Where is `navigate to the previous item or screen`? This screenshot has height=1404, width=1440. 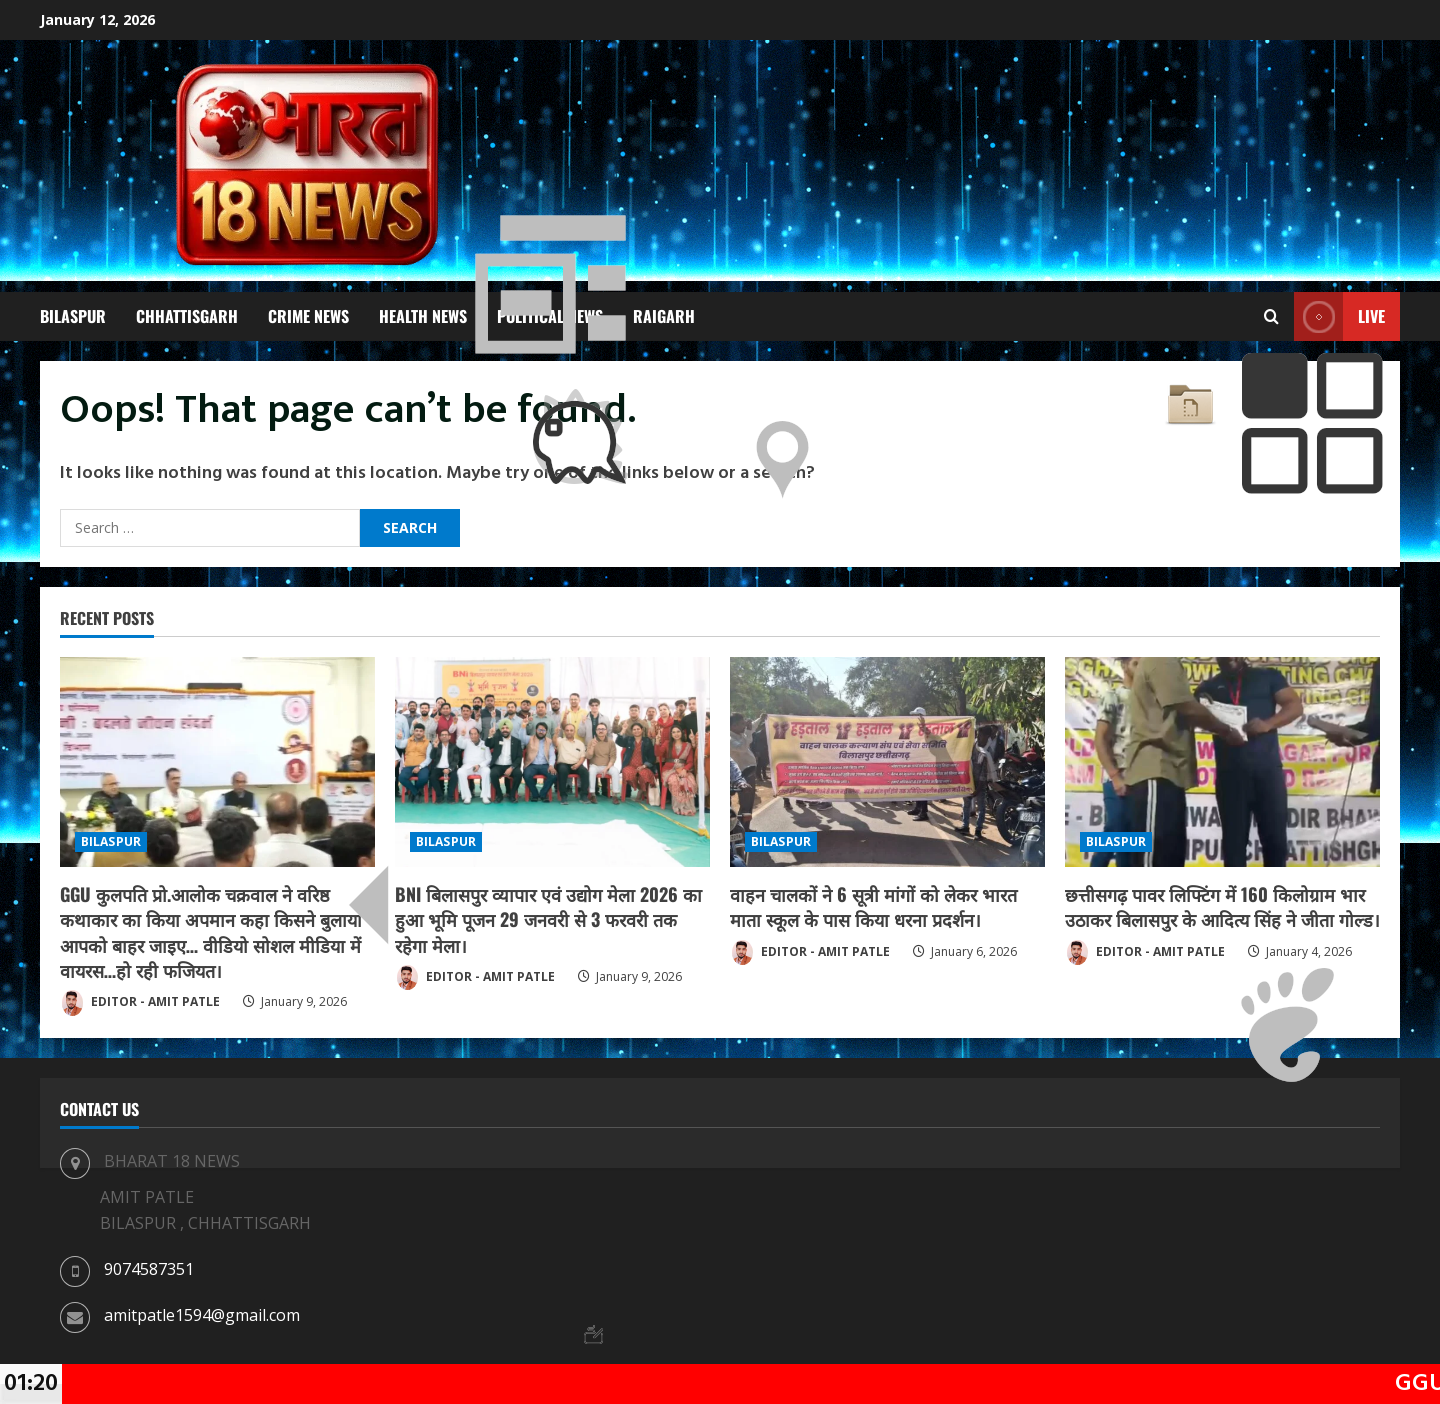 navigate to the previous item or screen is located at coordinates (372, 905).